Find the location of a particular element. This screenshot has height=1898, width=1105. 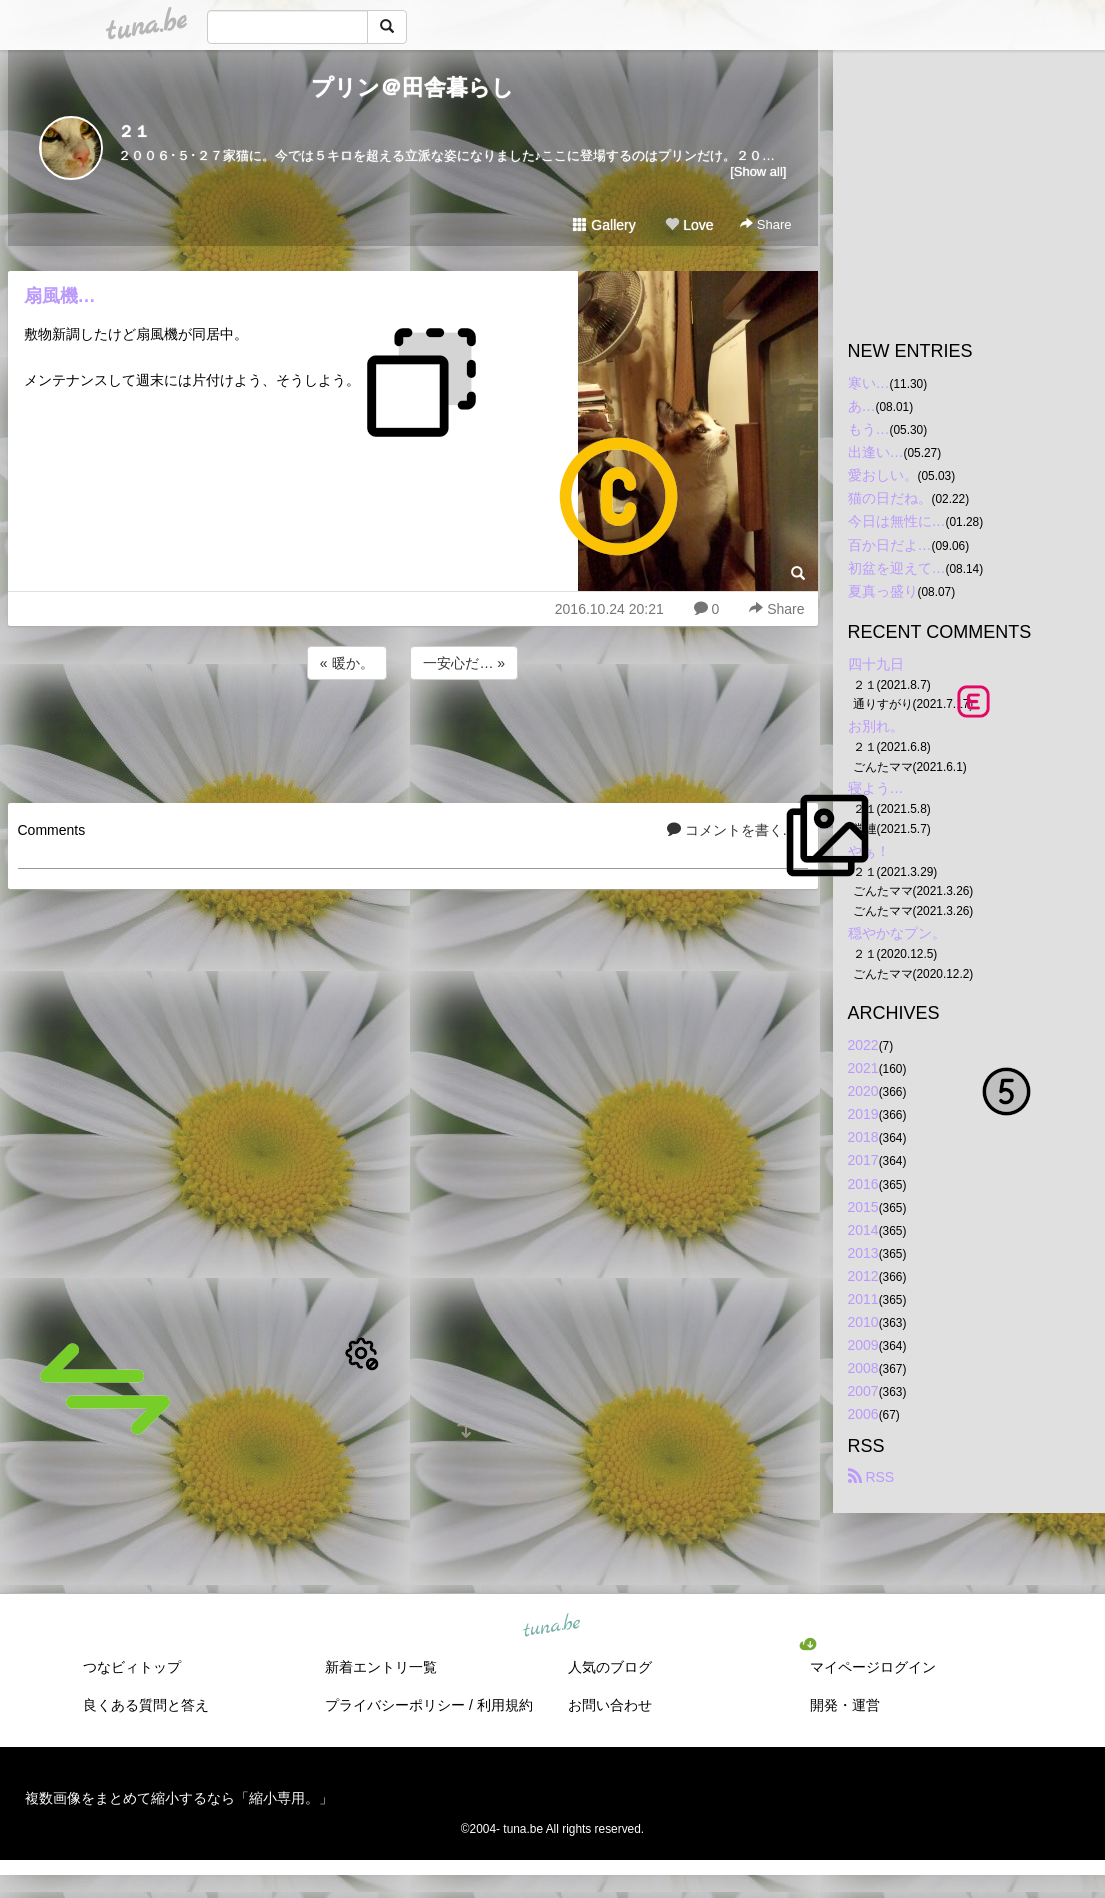

visit etsy store or marketplace is located at coordinates (973, 701).